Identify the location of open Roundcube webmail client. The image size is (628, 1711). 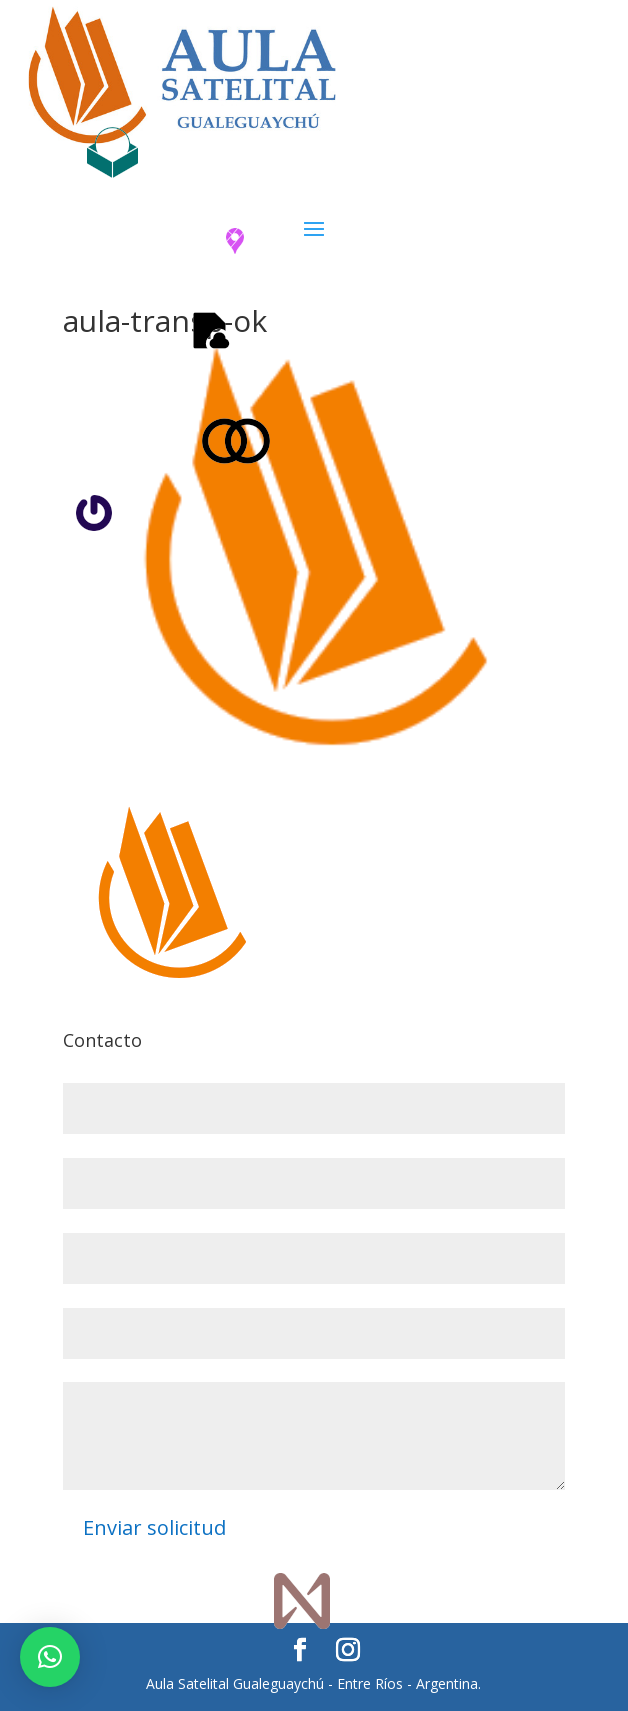
(112, 152).